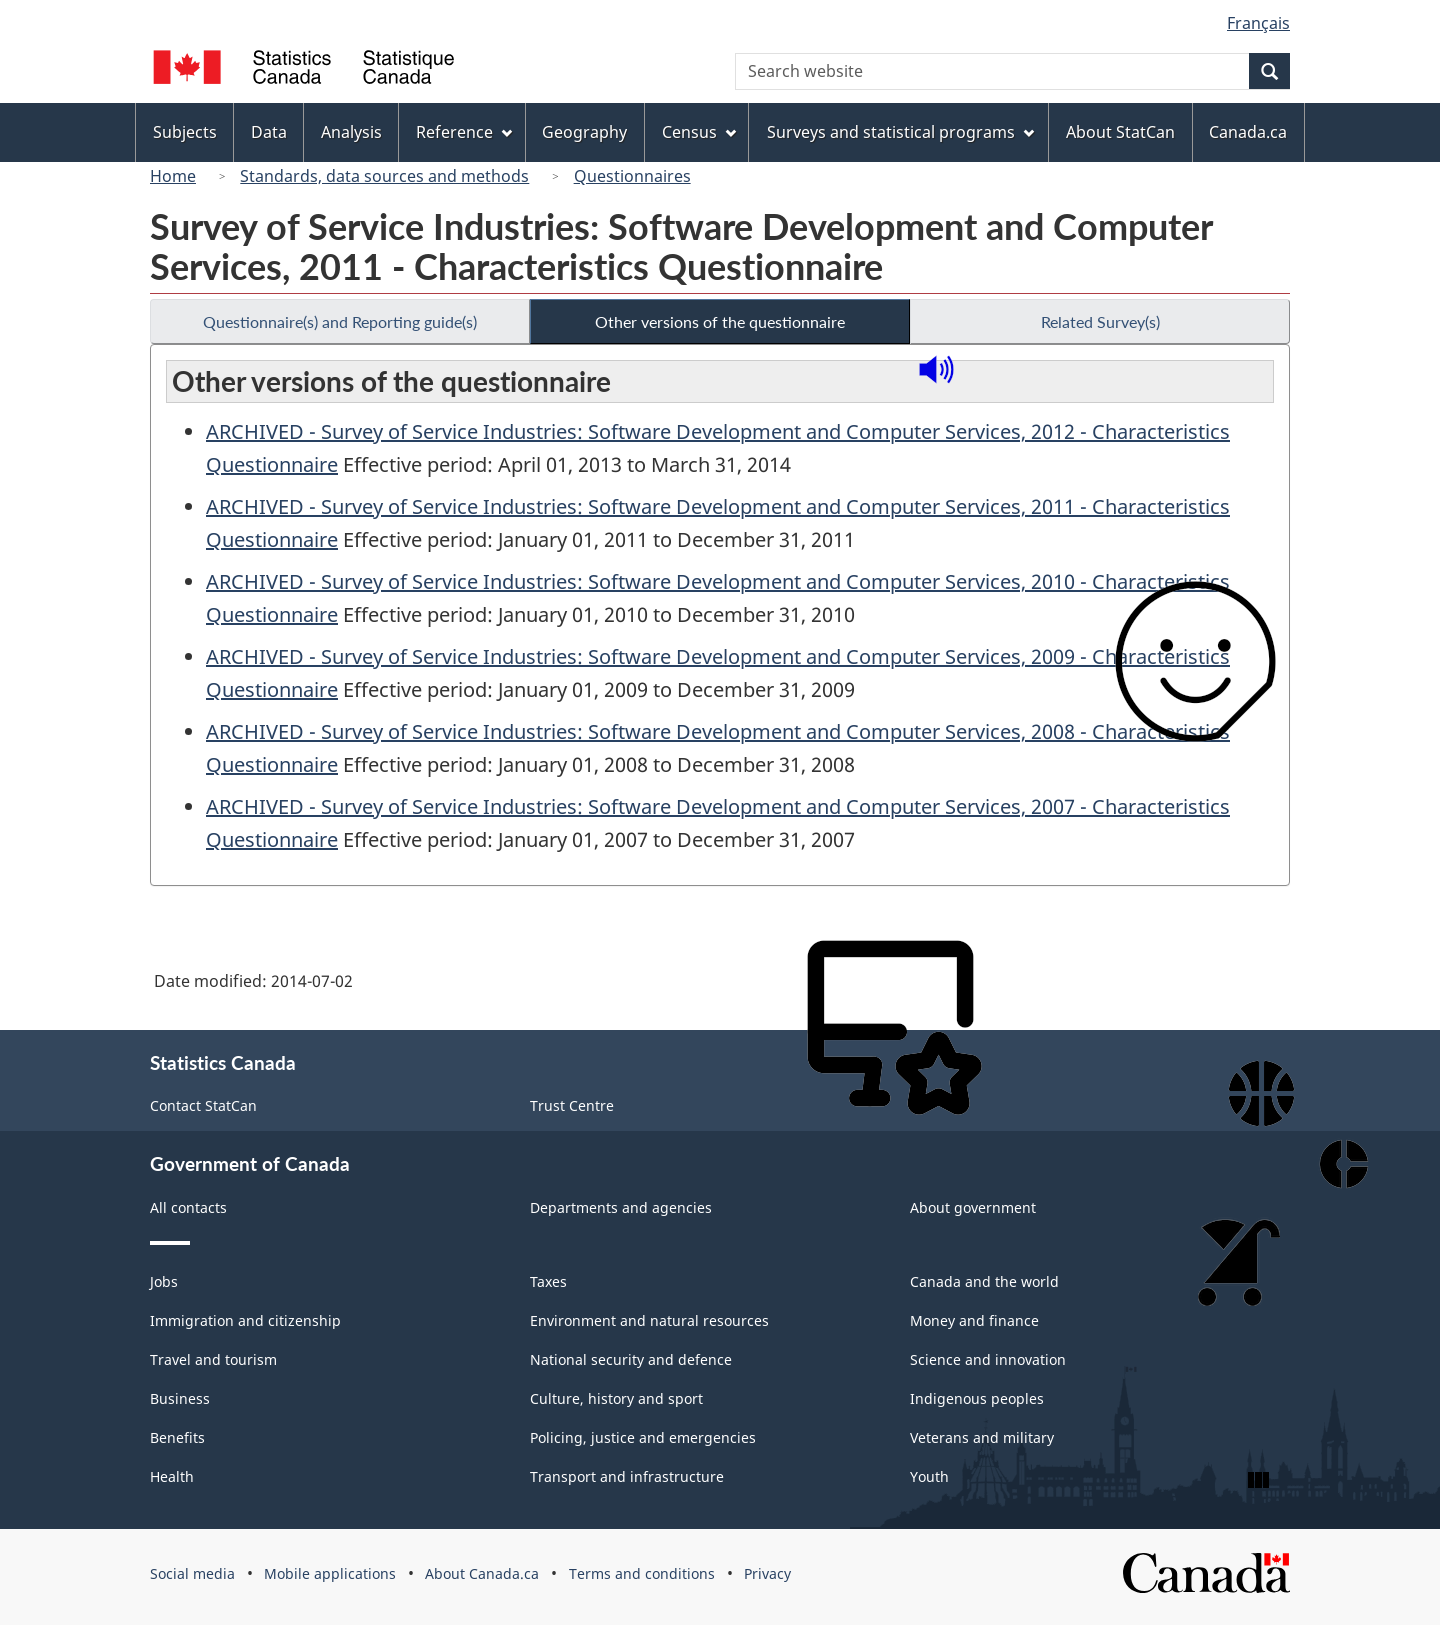 Image resolution: width=1440 pixels, height=1625 pixels. What do you see at coordinates (1258, 1481) in the screenshot?
I see `switch to column view layout` at bounding box center [1258, 1481].